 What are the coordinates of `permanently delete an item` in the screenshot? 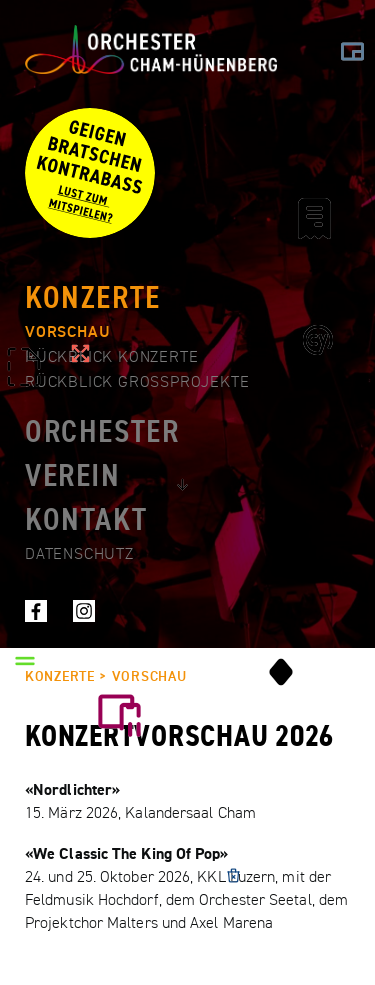 It's located at (233, 875).